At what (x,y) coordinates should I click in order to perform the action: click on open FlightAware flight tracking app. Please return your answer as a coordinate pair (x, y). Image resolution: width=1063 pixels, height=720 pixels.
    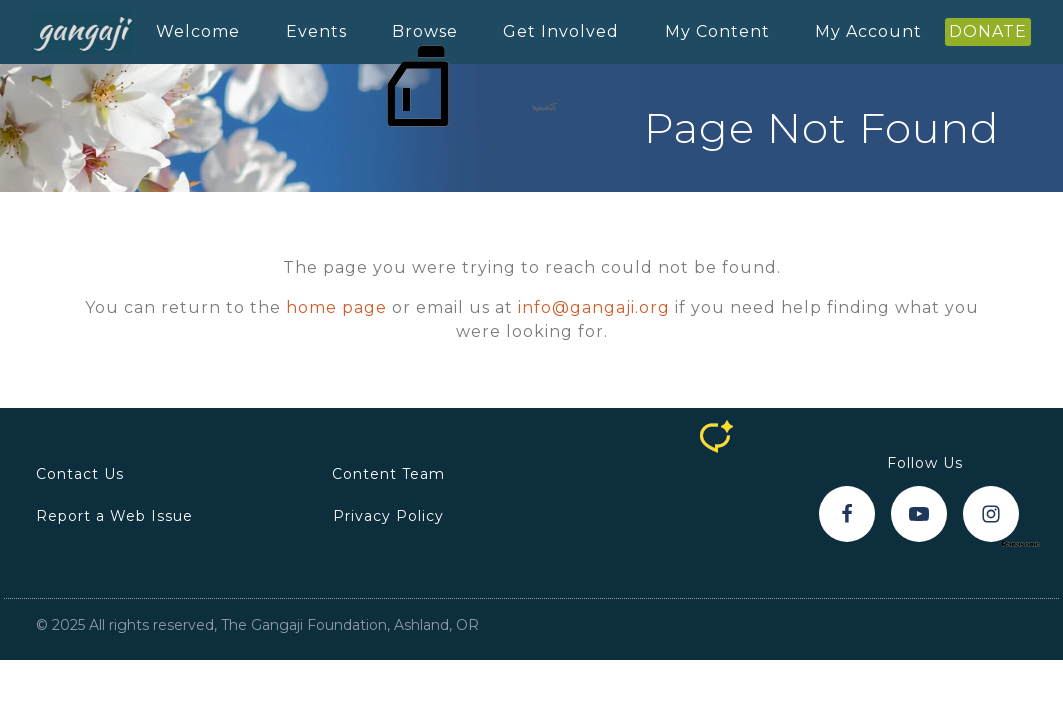
    Looking at the image, I should click on (544, 106).